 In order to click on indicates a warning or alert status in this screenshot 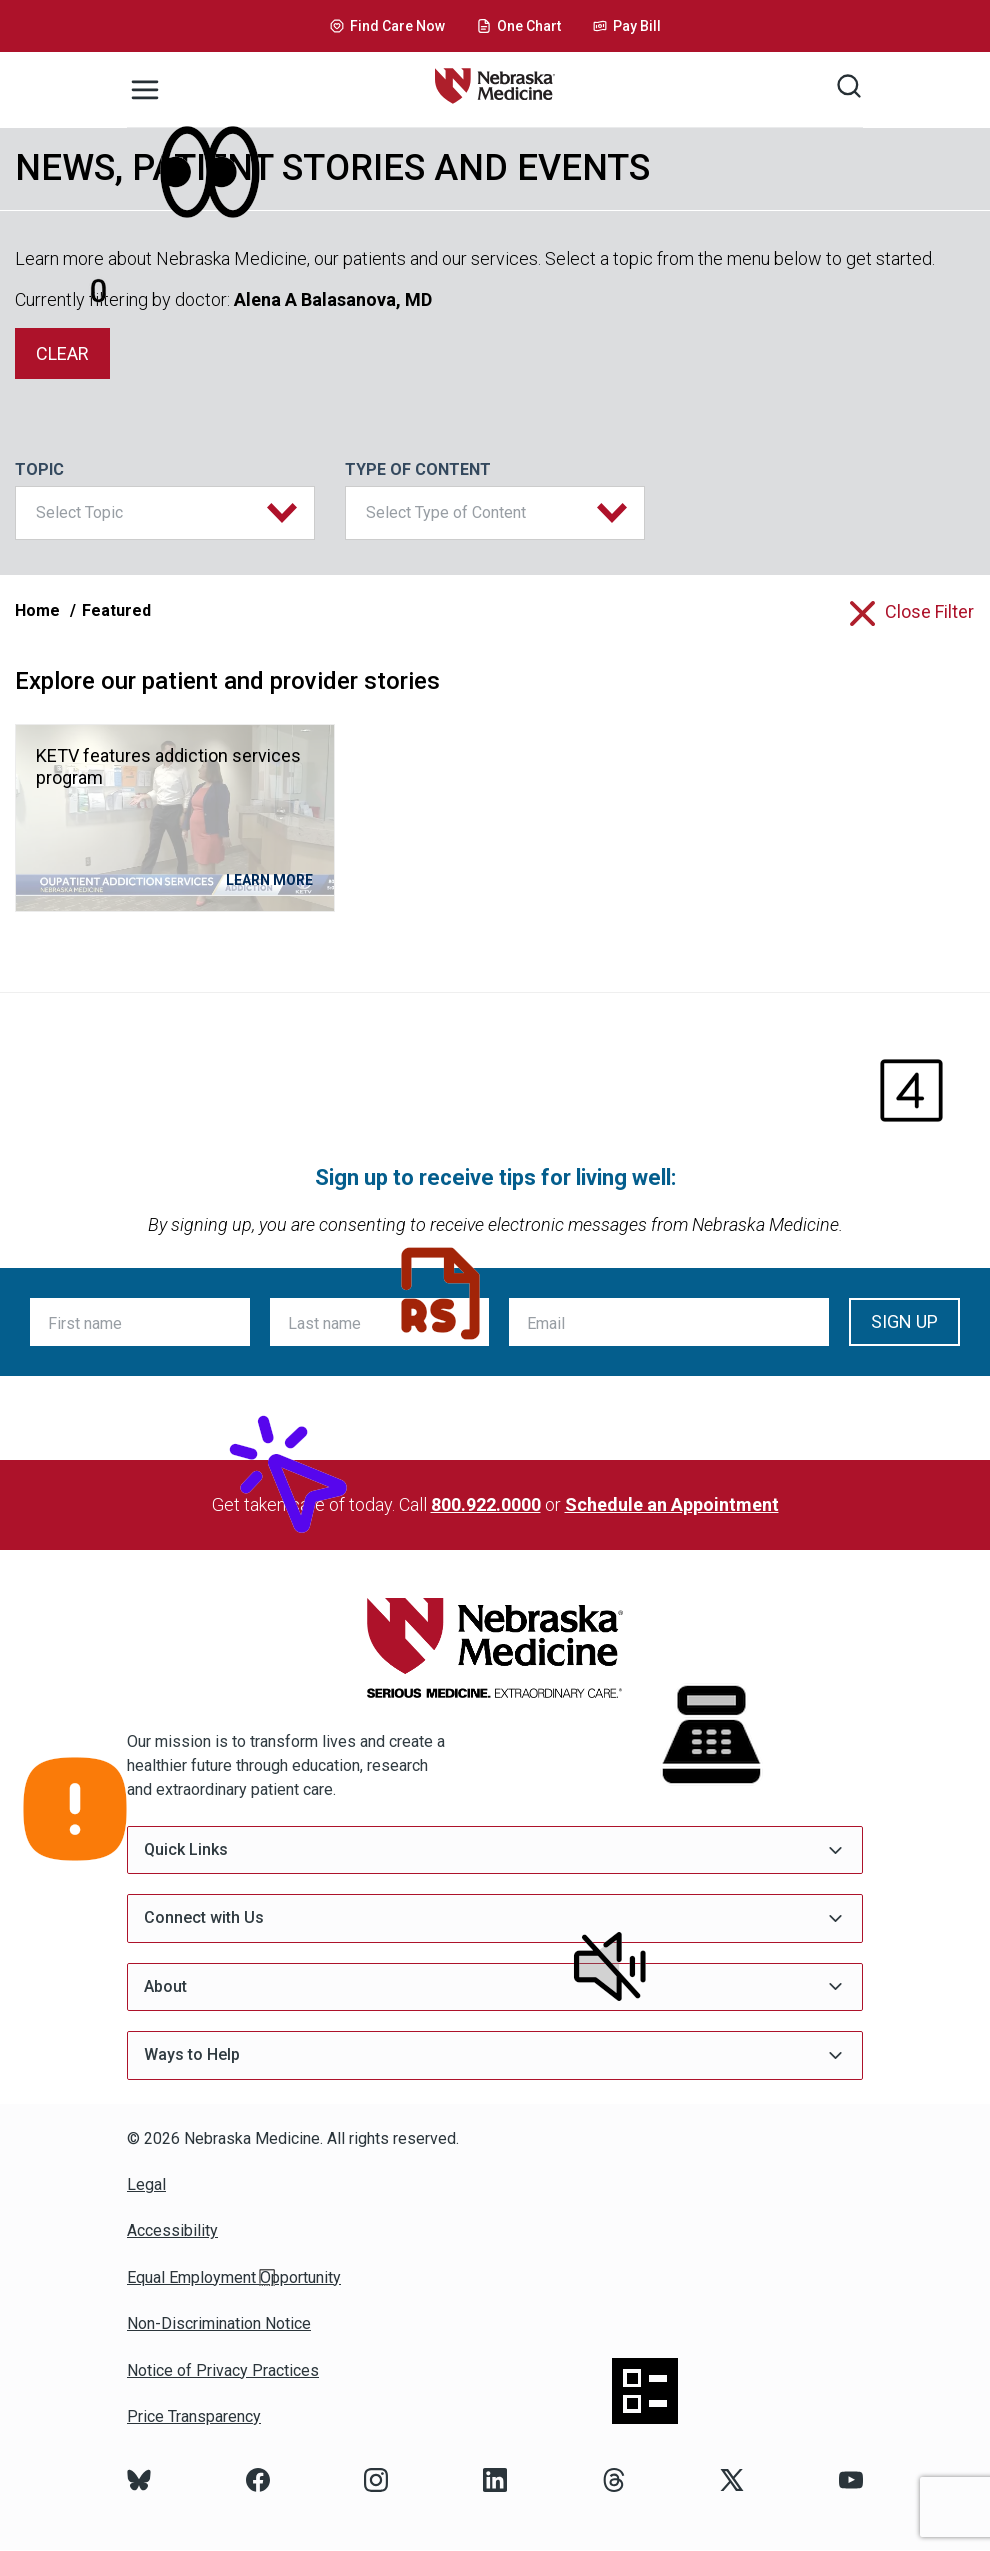, I will do `click(75, 1809)`.